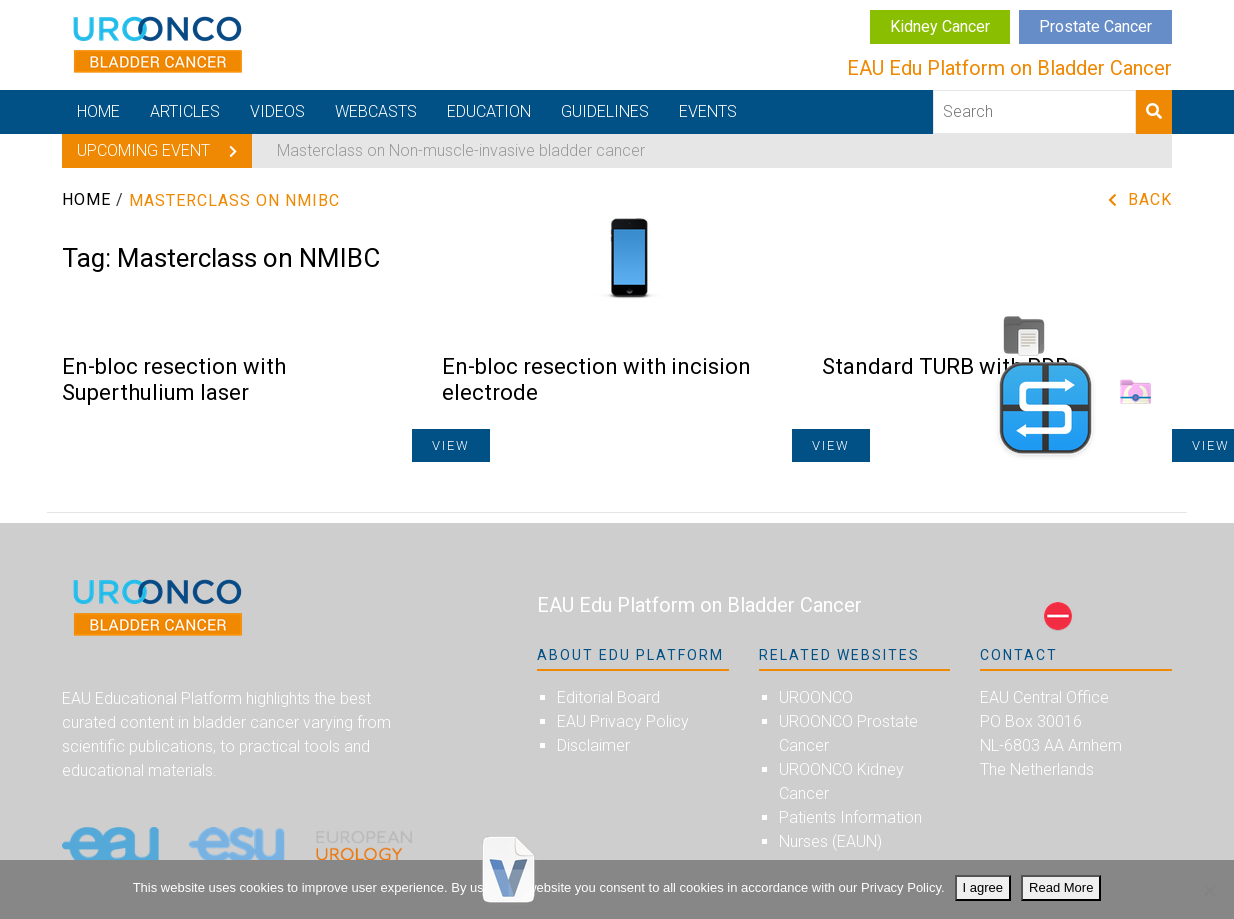 This screenshot has width=1234, height=919. What do you see at coordinates (1058, 616) in the screenshot?
I see `indicates an error has occurred` at bounding box center [1058, 616].